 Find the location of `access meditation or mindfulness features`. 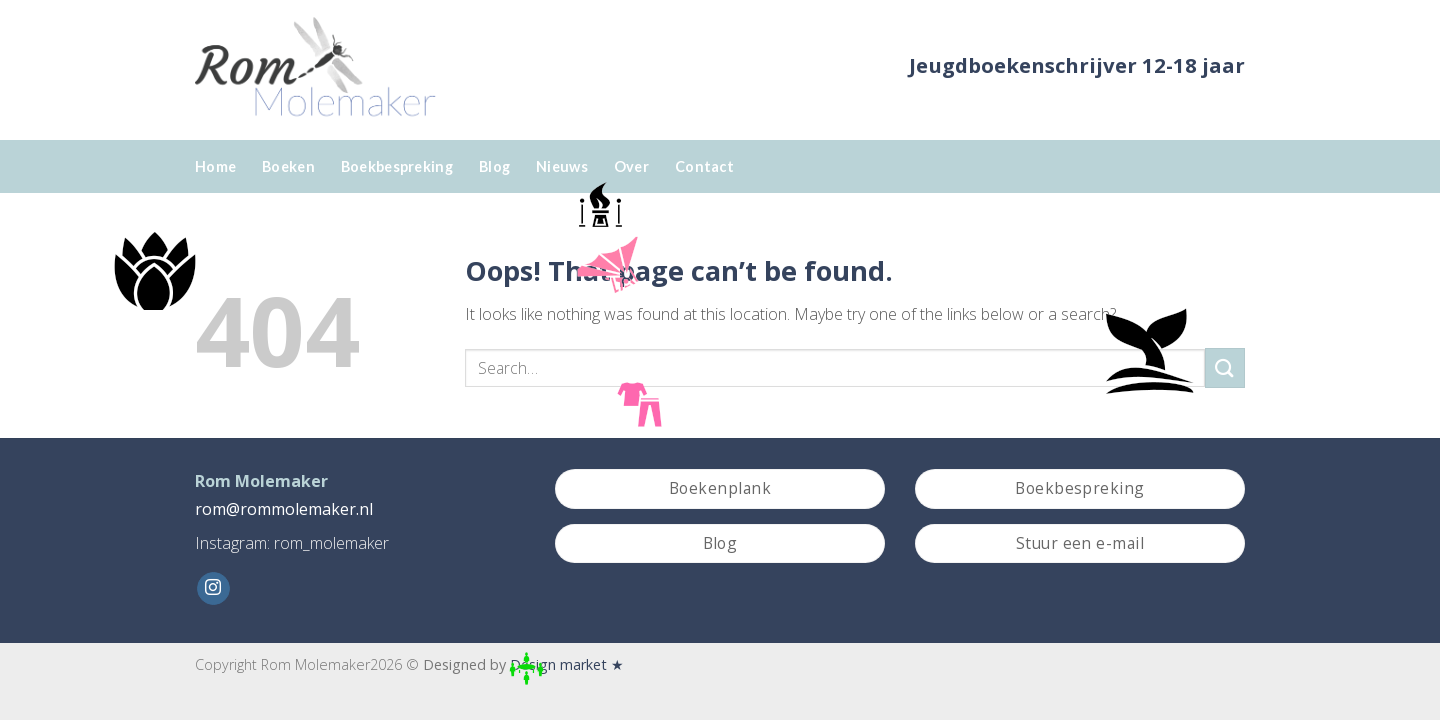

access meditation or mindfulness features is located at coordinates (155, 269).